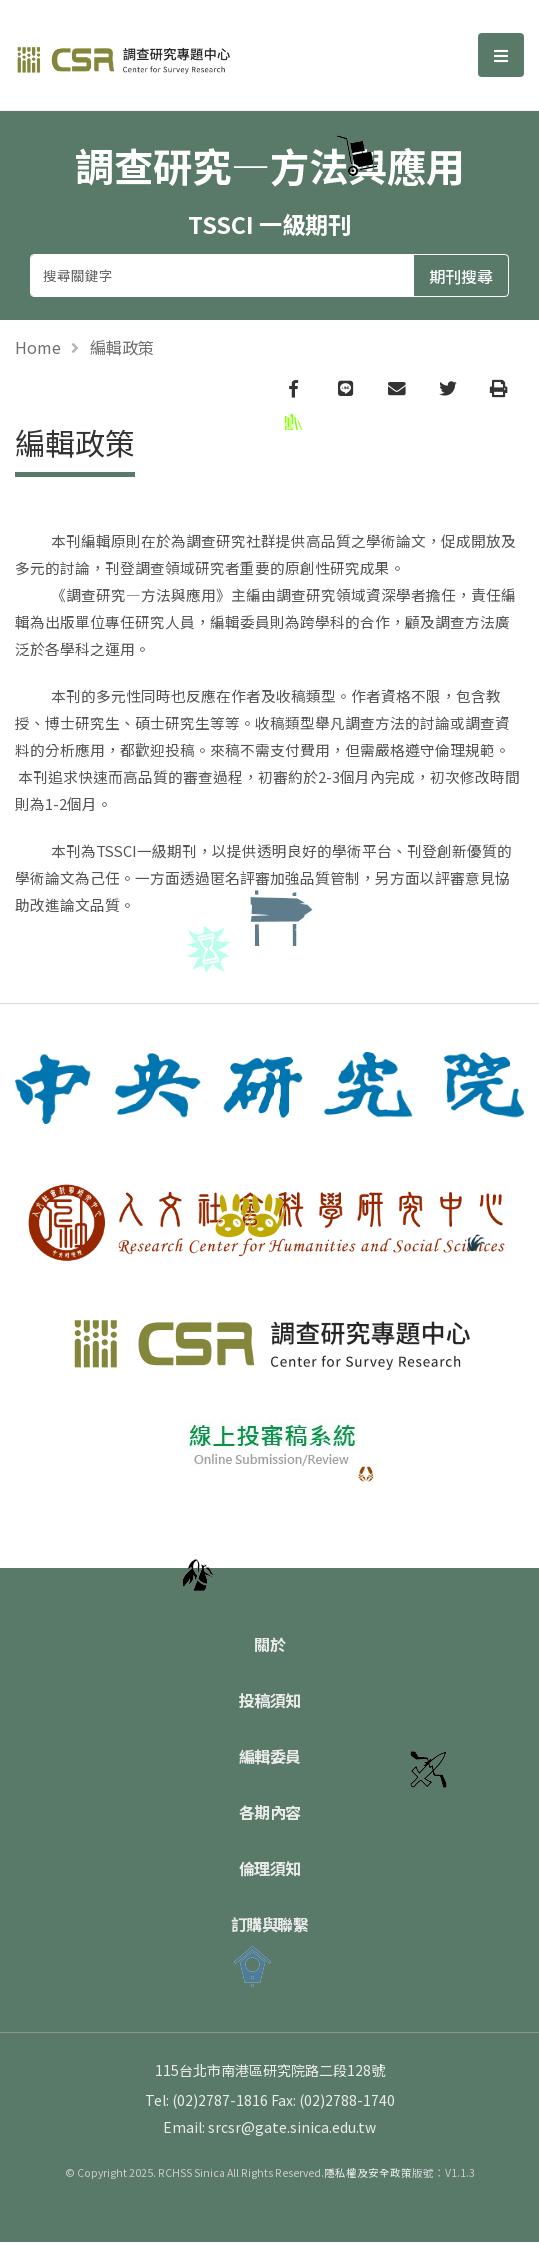 This screenshot has width=539, height=2243. Describe the element at coordinates (198, 1575) in the screenshot. I see `select a ranger or mounted character class` at that location.